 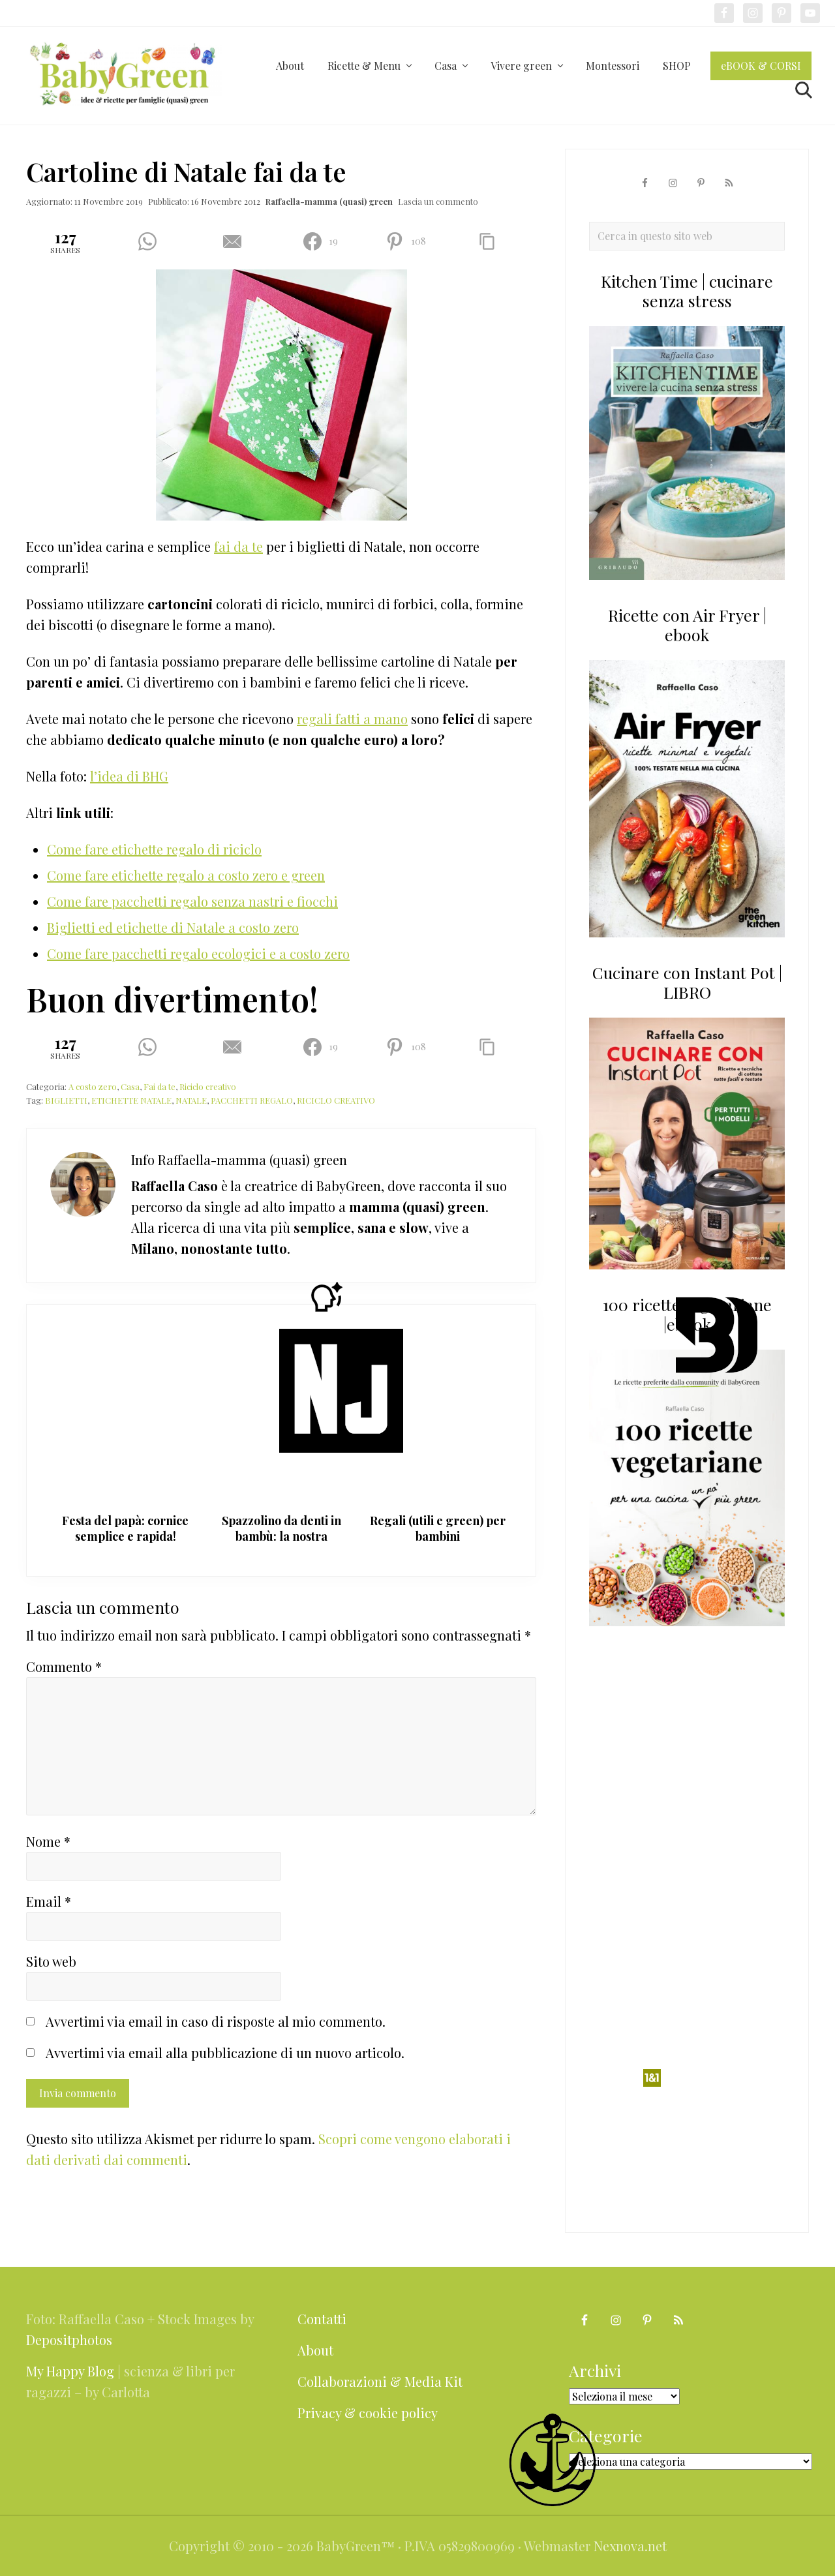 What do you see at coordinates (341, 1391) in the screenshot?
I see `nunjucks templating engine logo` at bounding box center [341, 1391].